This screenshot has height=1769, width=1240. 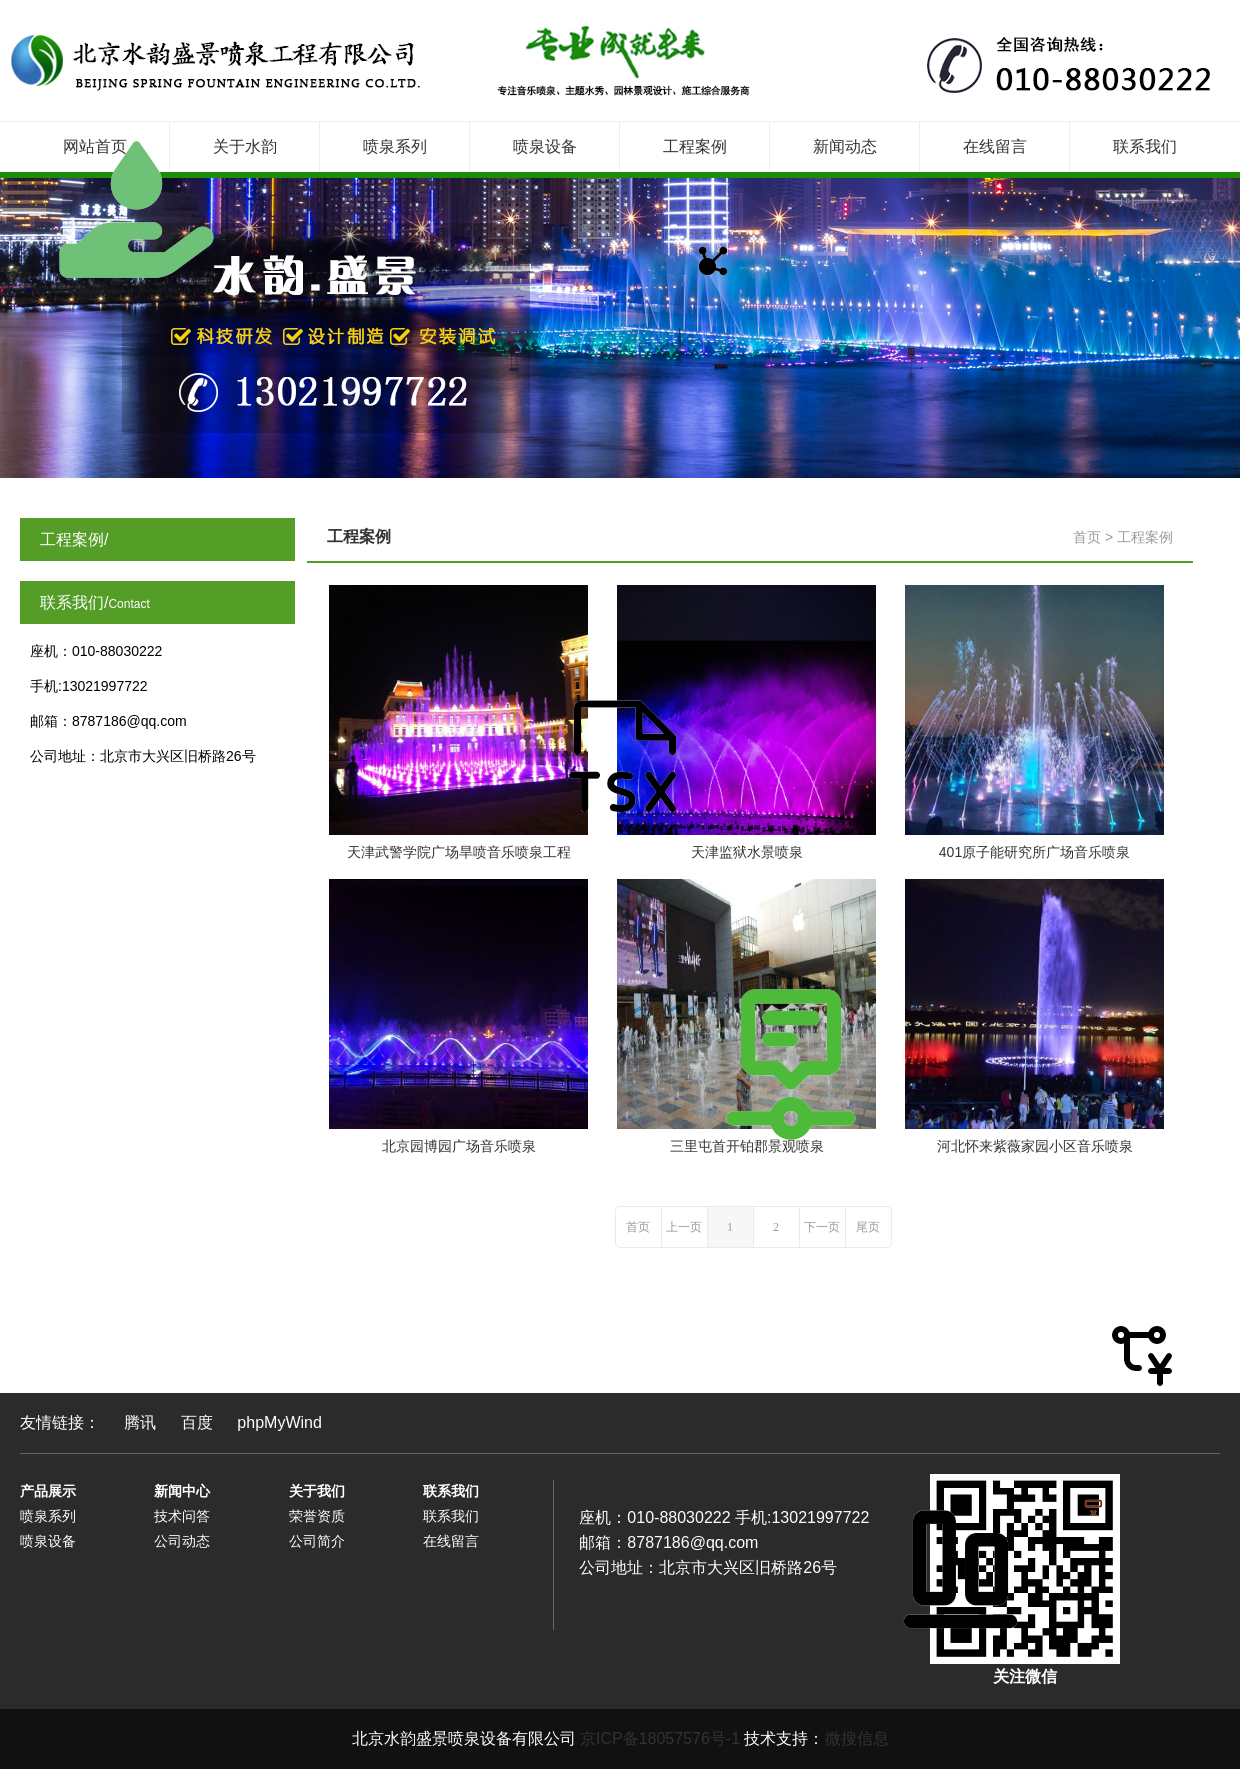 What do you see at coordinates (625, 761) in the screenshot?
I see `a typescript react (.tsx) file` at bounding box center [625, 761].